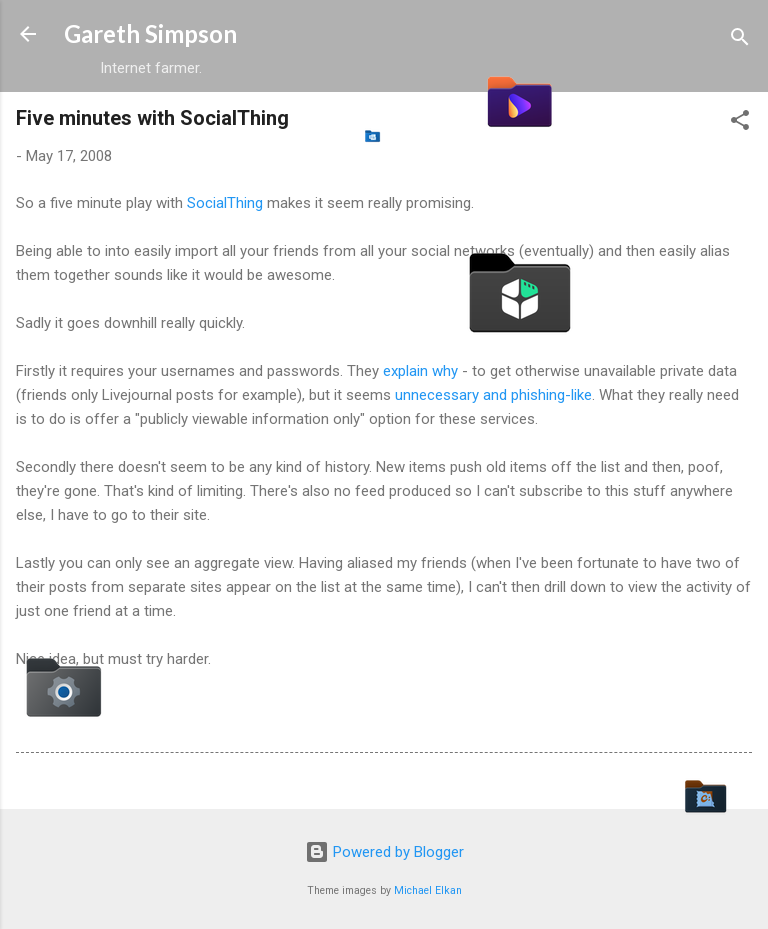 The height and width of the screenshot is (929, 768). Describe the element at coordinates (519, 295) in the screenshot. I see `open wondershare filmstock assets folder` at that location.